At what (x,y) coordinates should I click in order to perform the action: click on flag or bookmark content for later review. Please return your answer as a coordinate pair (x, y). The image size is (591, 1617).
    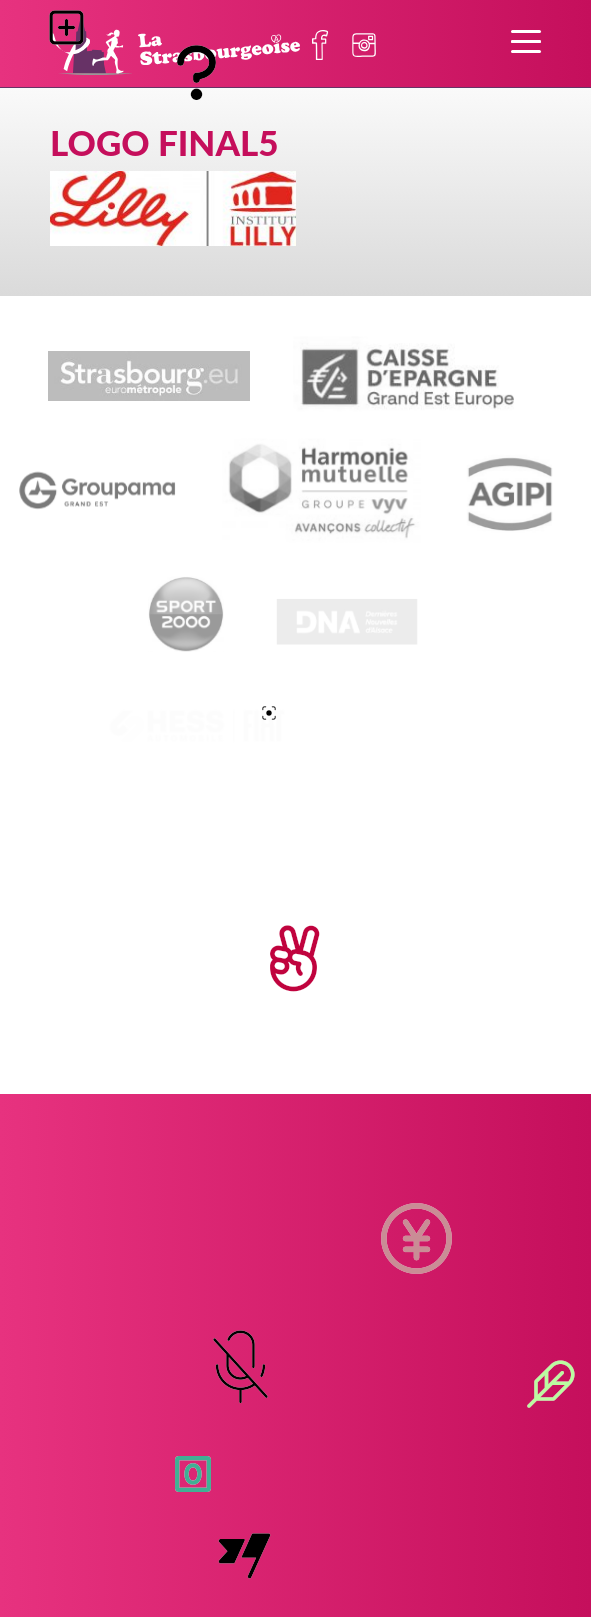
    Looking at the image, I should click on (244, 1554).